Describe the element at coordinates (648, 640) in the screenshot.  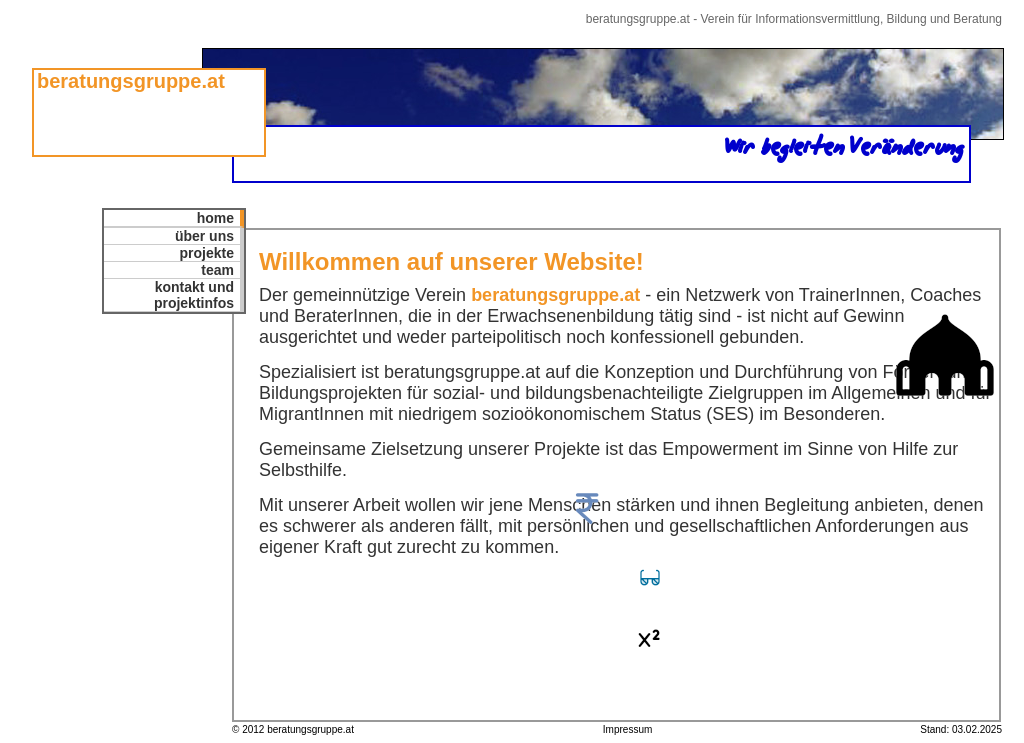
I see `apply superscript formatting to selected text` at that location.